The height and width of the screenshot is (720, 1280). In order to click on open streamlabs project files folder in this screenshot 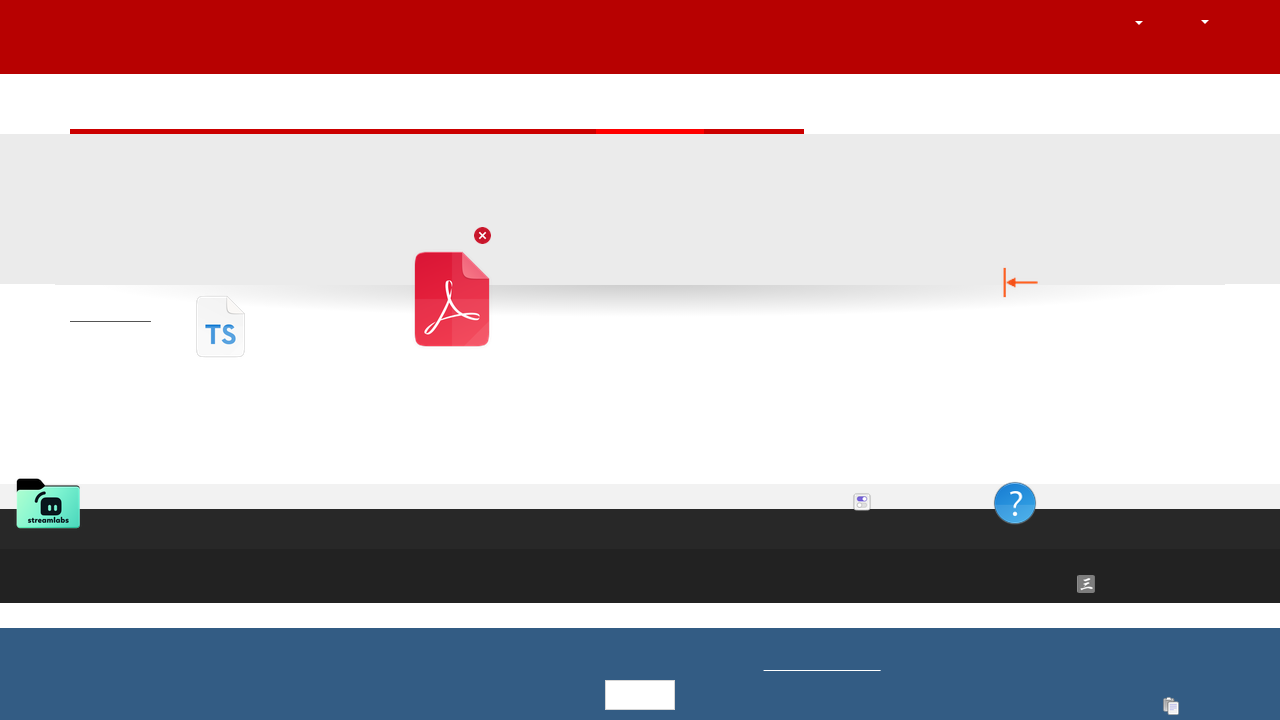, I will do `click(48, 505)`.